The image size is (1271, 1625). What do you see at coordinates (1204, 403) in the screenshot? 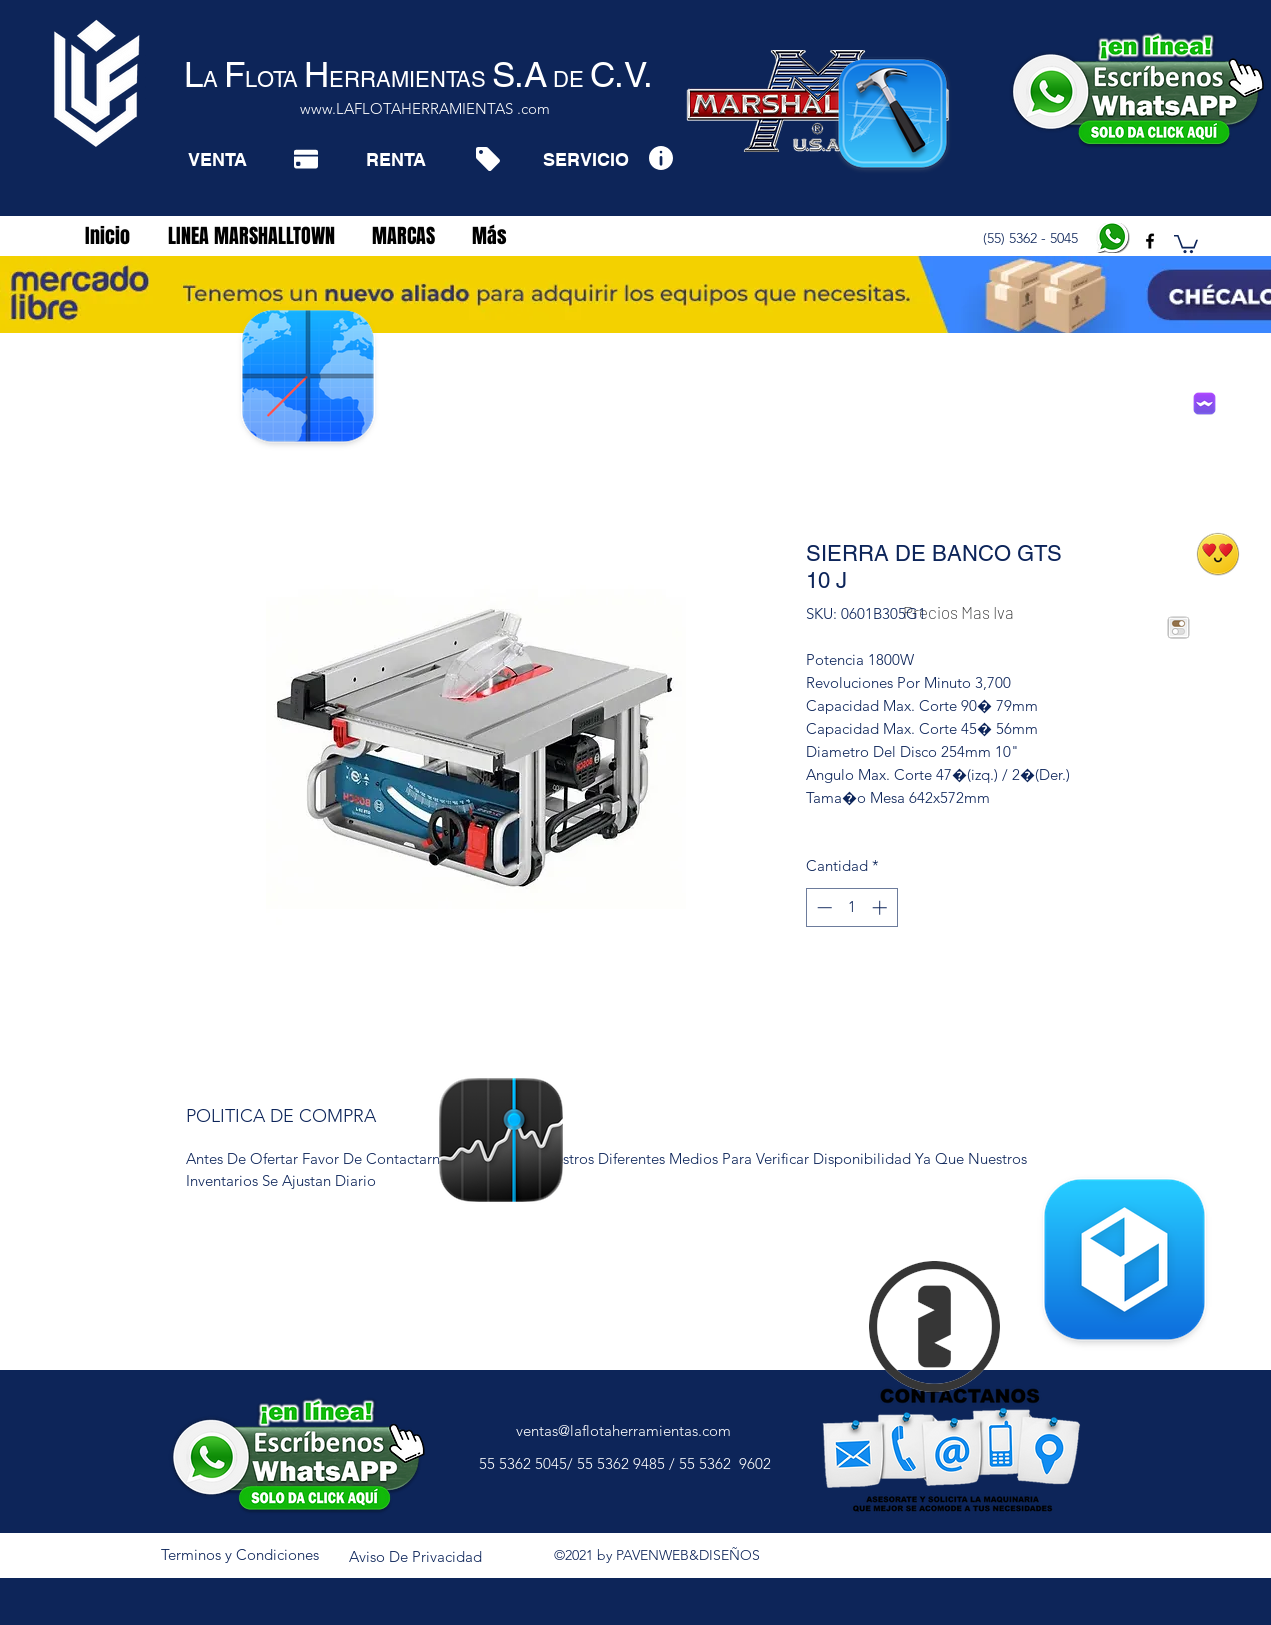
I see `open ferdium messaging aggregator app` at bounding box center [1204, 403].